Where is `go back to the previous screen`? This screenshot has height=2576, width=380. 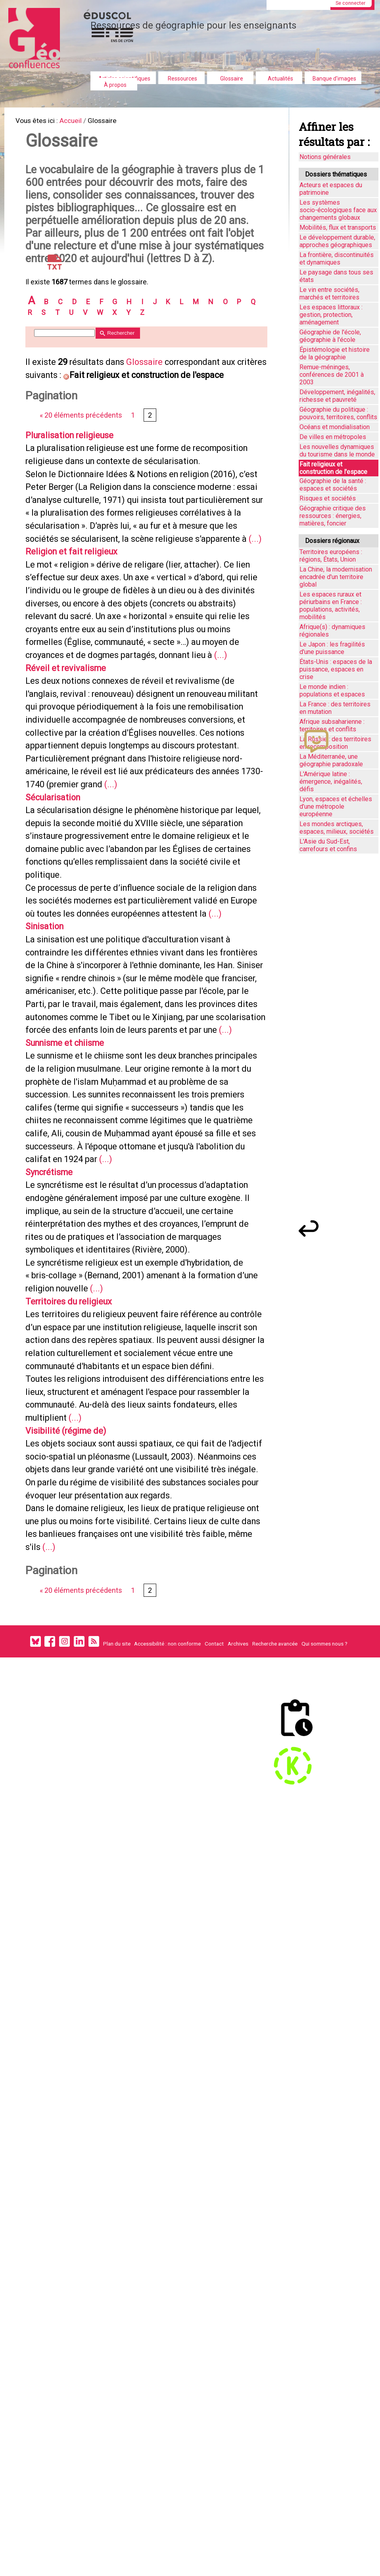 go back to the previous screen is located at coordinates (308, 1227).